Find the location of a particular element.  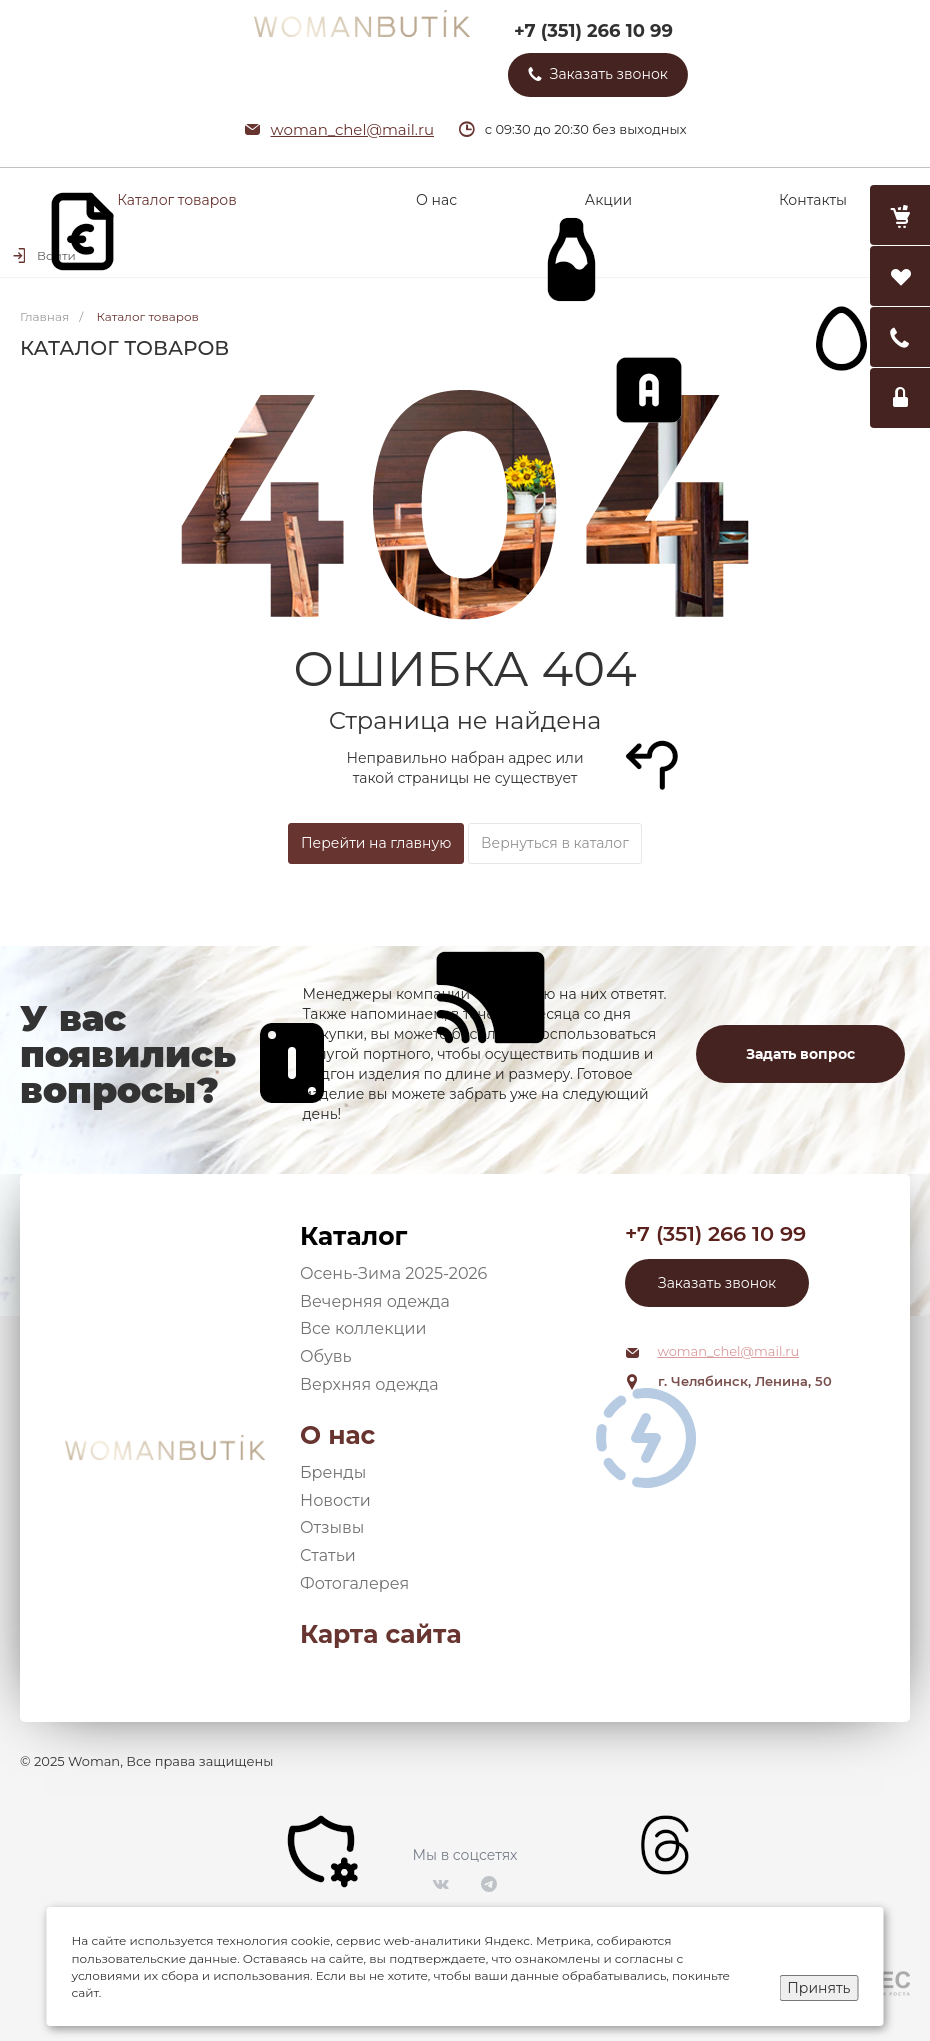

open the Threads app is located at coordinates (666, 1845).